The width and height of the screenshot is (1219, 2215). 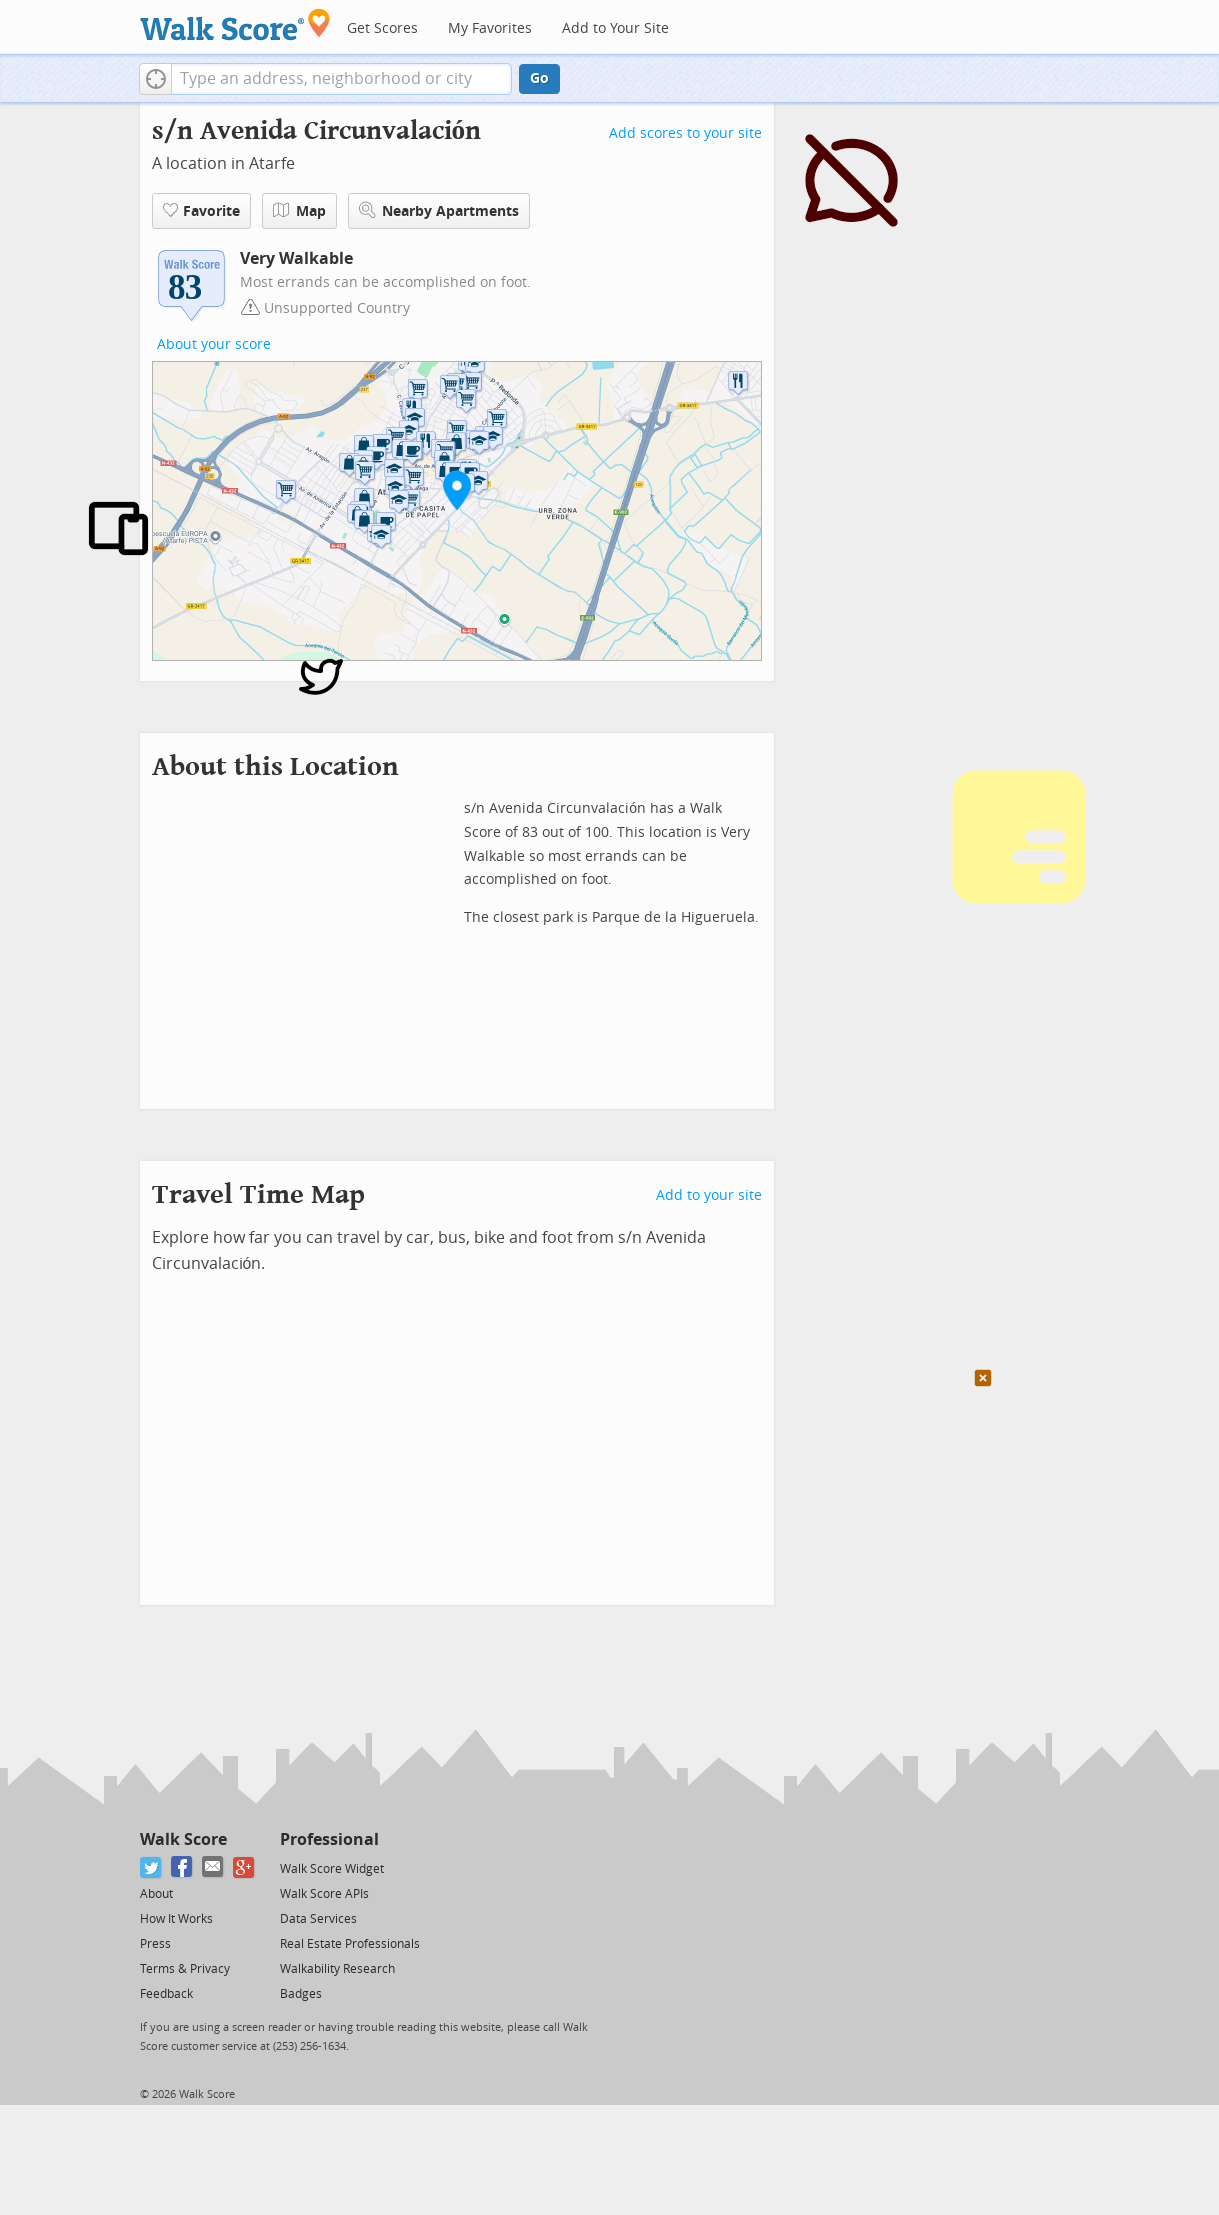 I want to click on messaging is disabled or unavailable, so click(x=851, y=180).